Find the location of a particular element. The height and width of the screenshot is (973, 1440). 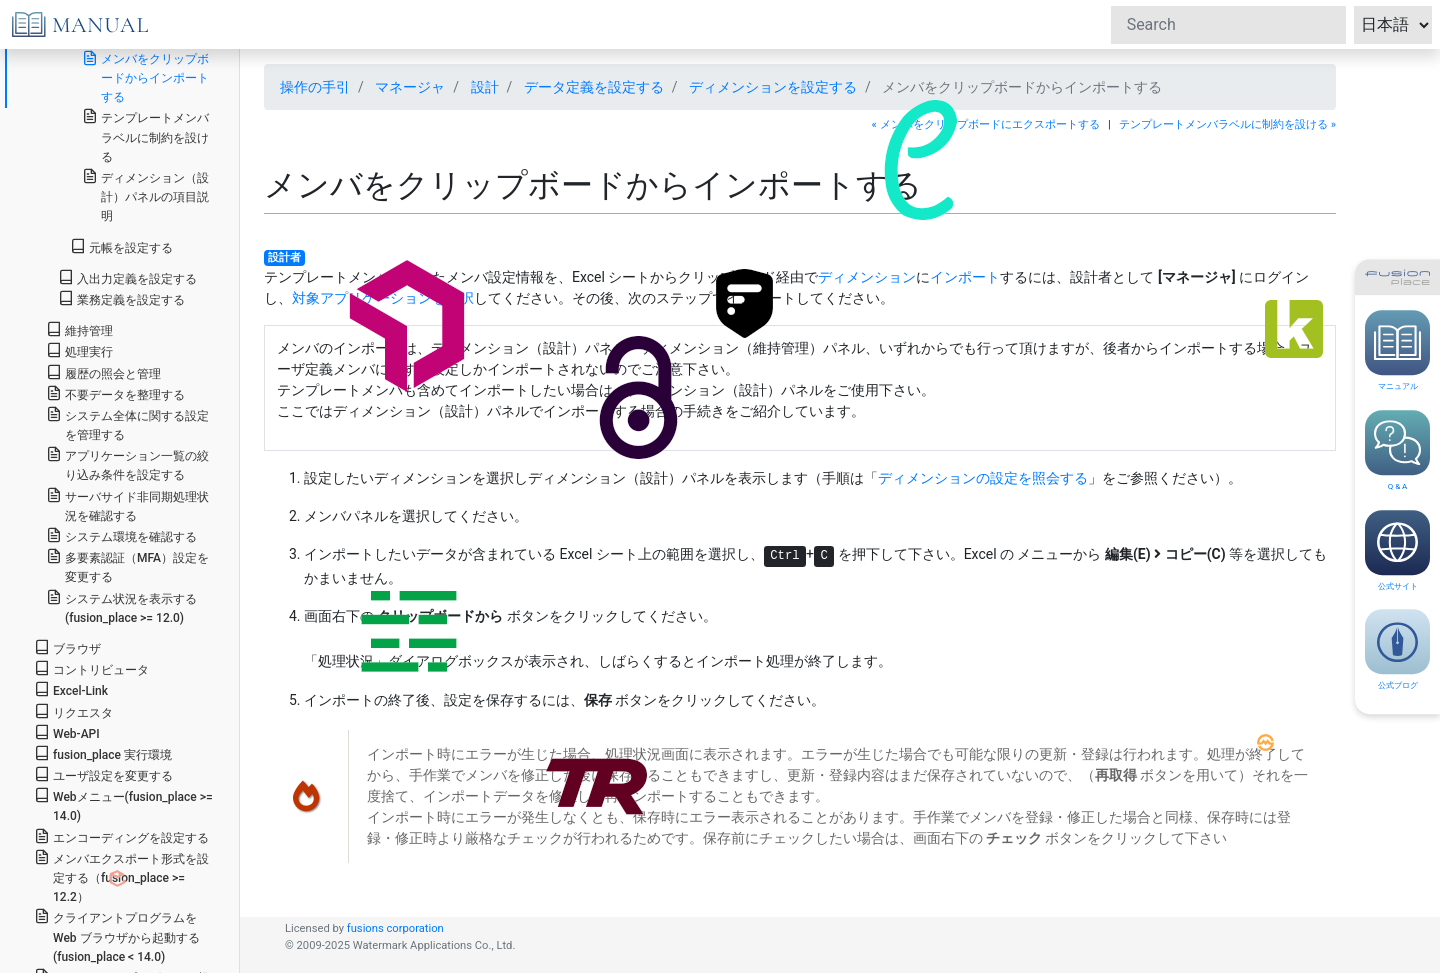

open the Infomaniak app or service is located at coordinates (1294, 329).